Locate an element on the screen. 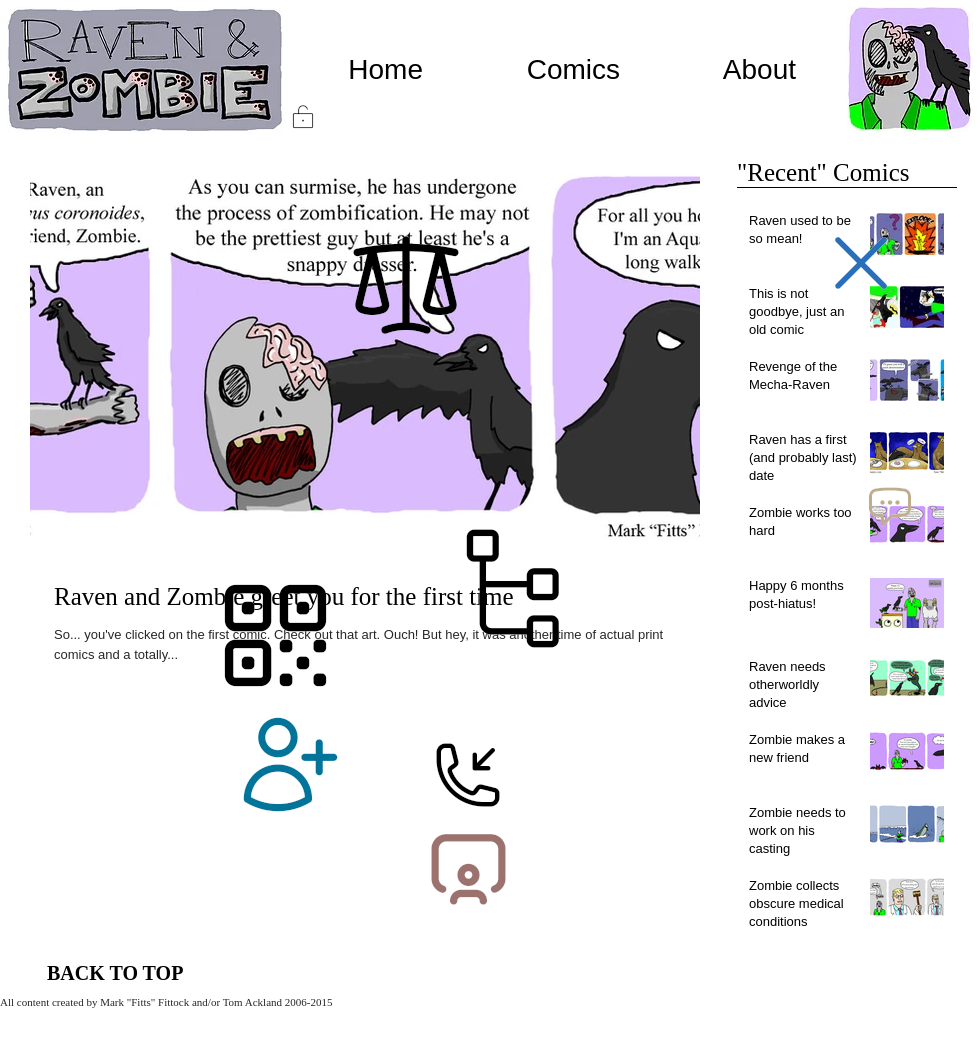  unlock or access secured content is located at coordinates (303, 118).